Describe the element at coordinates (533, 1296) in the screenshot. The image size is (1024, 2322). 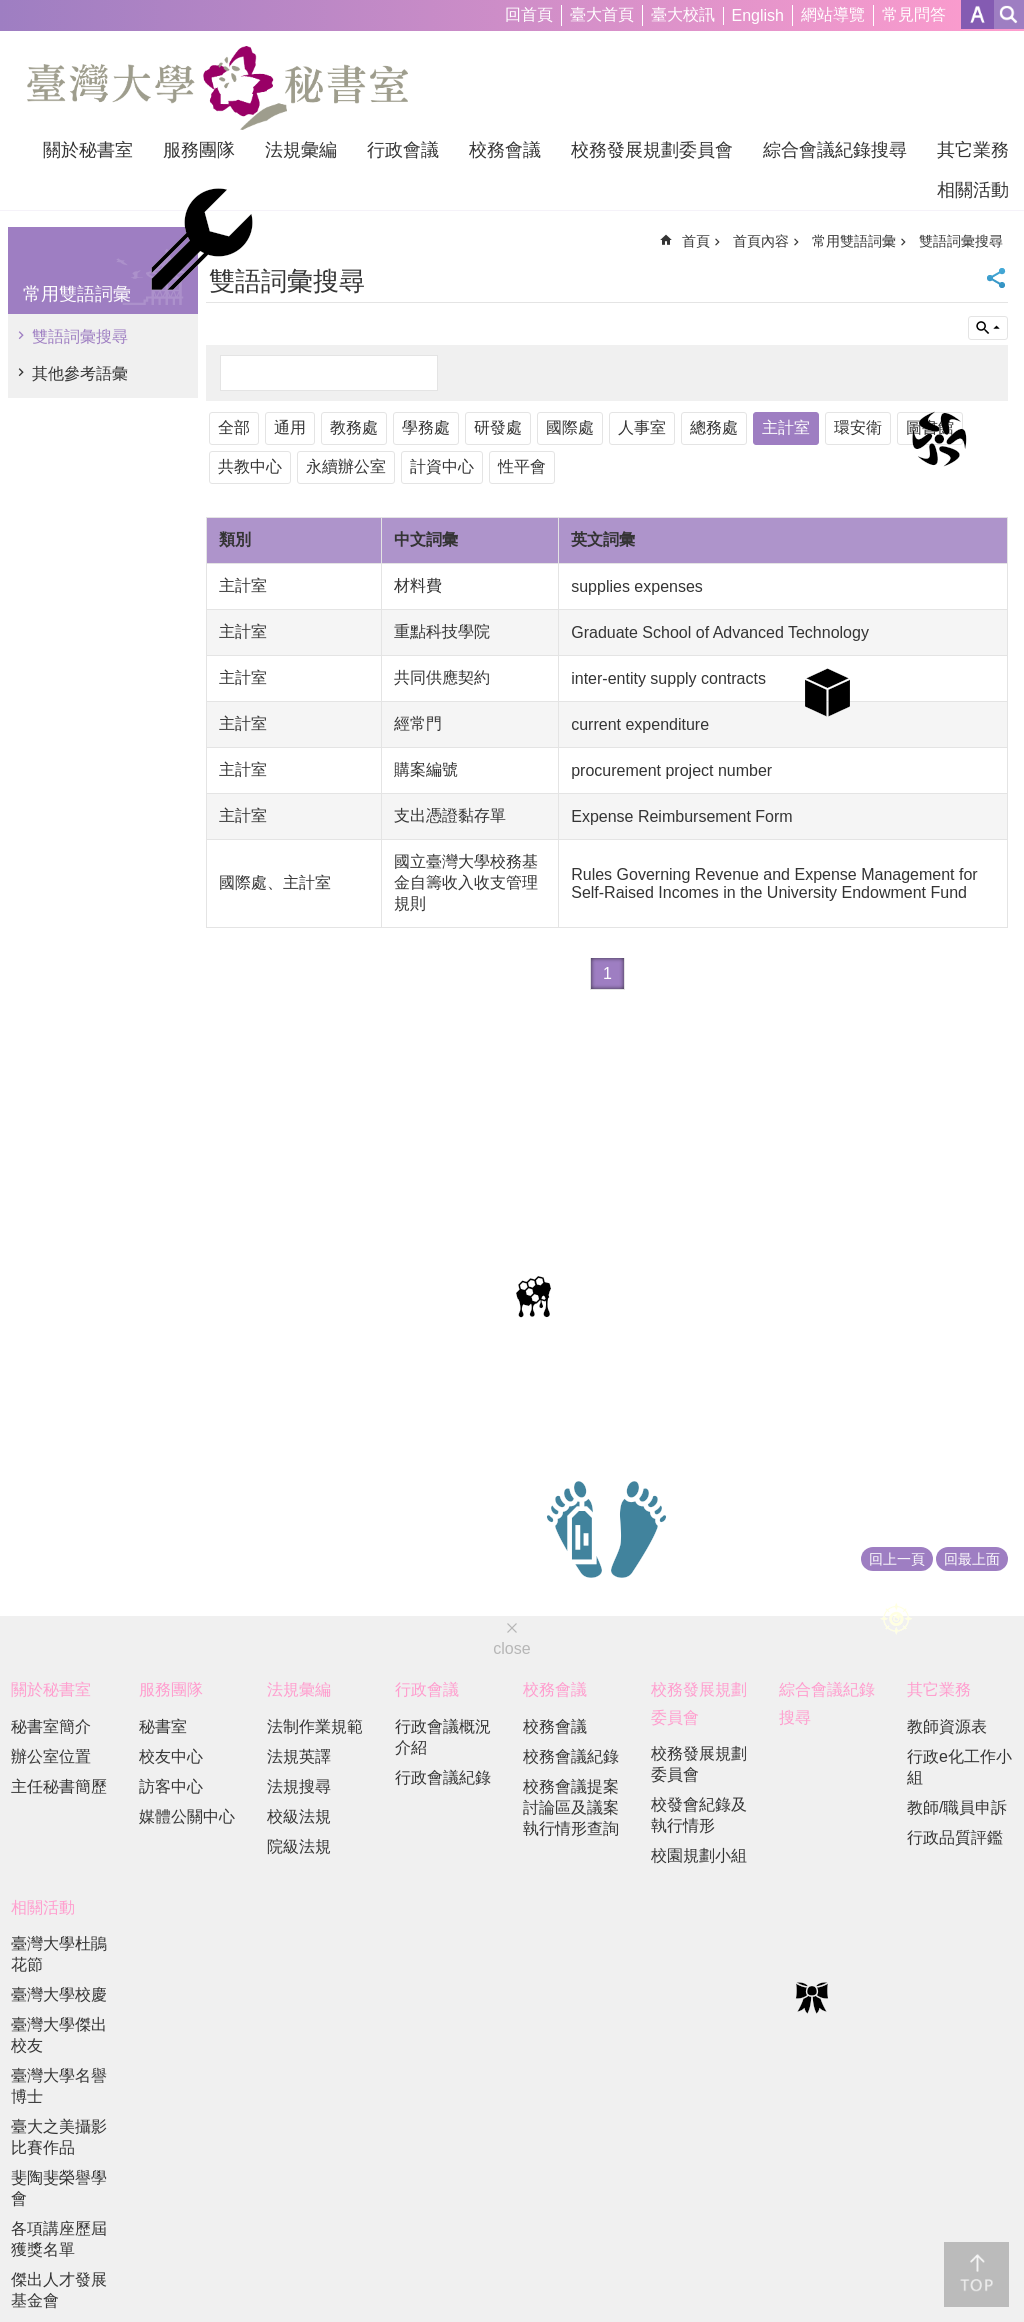
I see `indicates honey or sweetener ingredient` at that location.